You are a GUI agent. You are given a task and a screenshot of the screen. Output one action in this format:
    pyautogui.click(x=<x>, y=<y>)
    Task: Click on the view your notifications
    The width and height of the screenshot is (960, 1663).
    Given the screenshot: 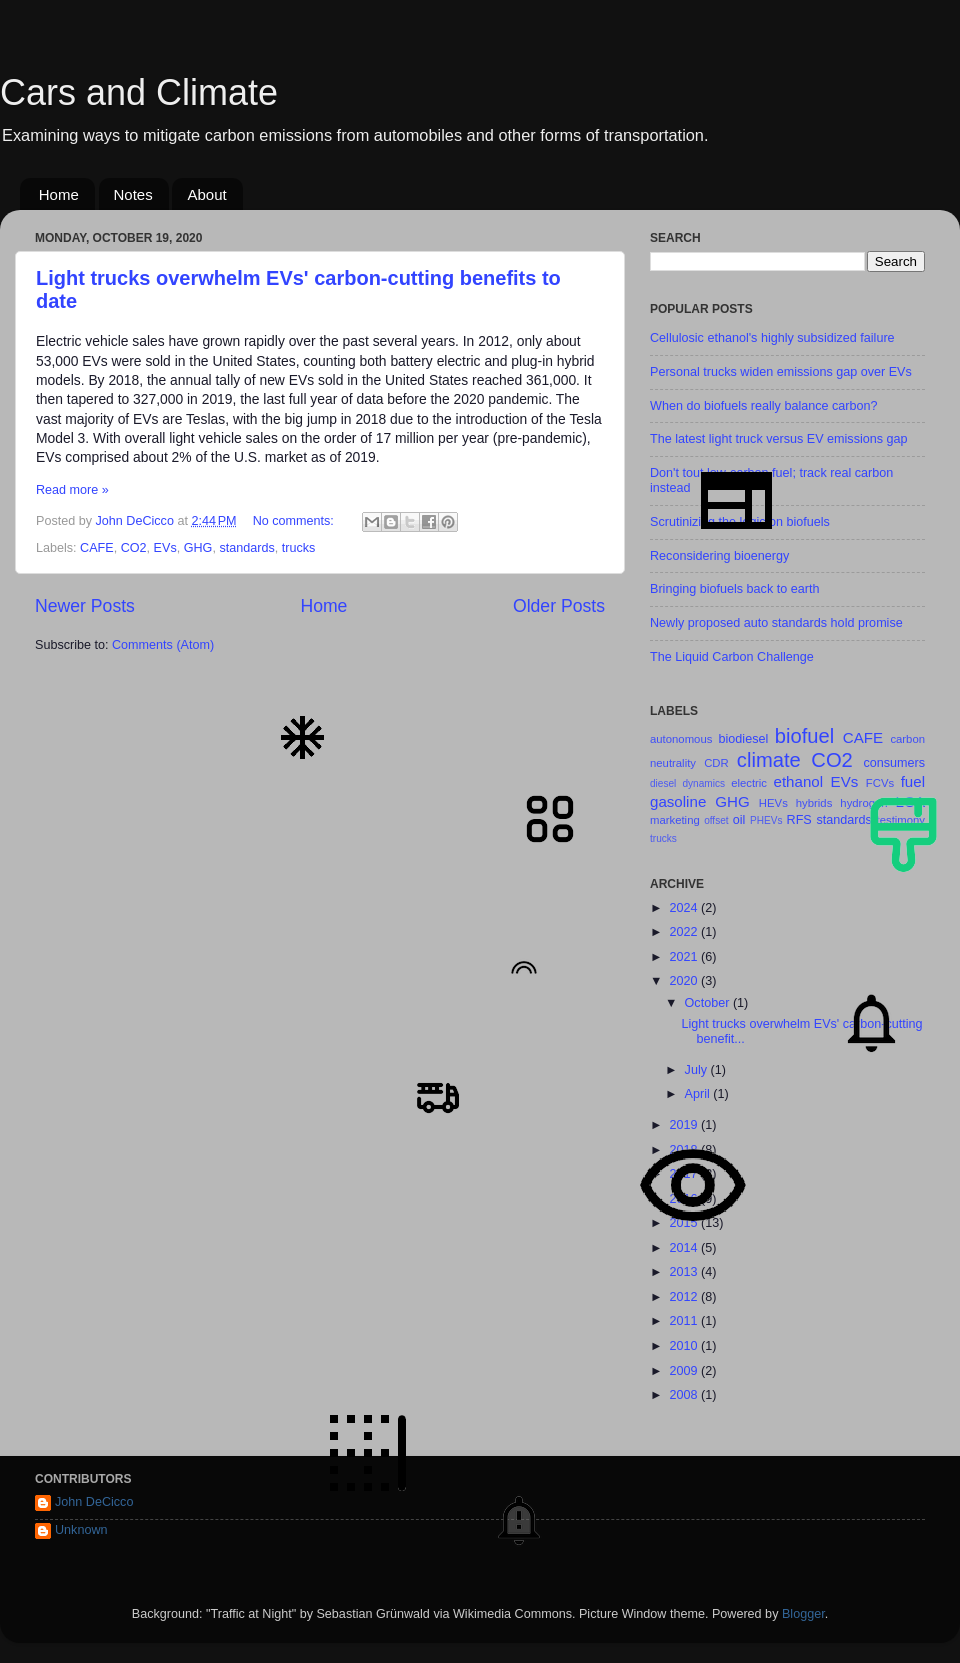 What is the action you would take?
    pyautogui.click(x=871, y=1022)
    